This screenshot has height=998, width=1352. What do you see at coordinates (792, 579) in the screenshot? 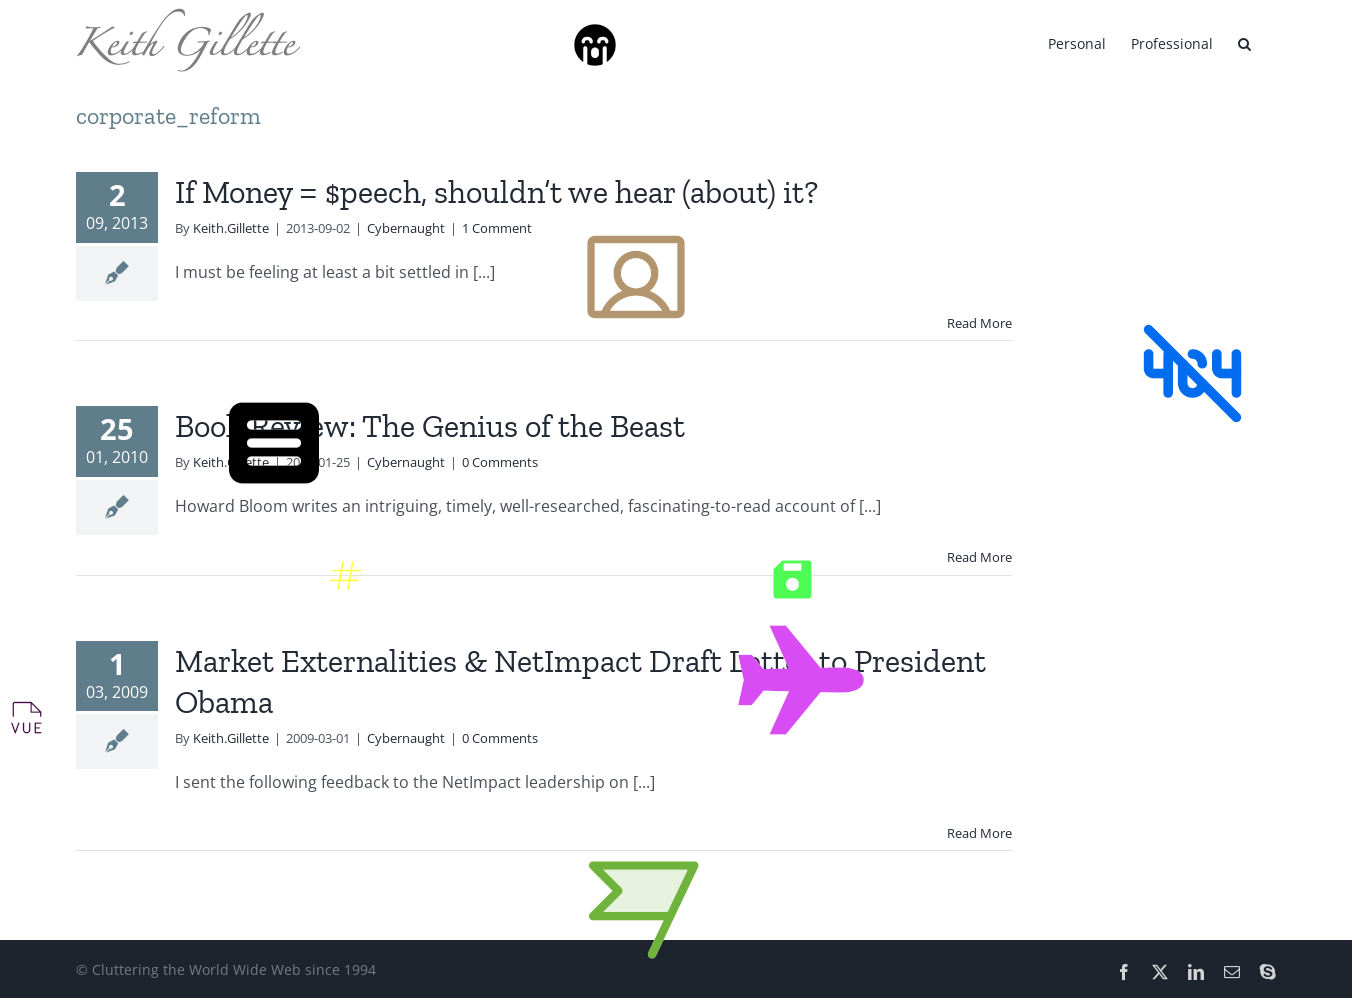
I see `save current file or document` at bounding box center [792, 579].